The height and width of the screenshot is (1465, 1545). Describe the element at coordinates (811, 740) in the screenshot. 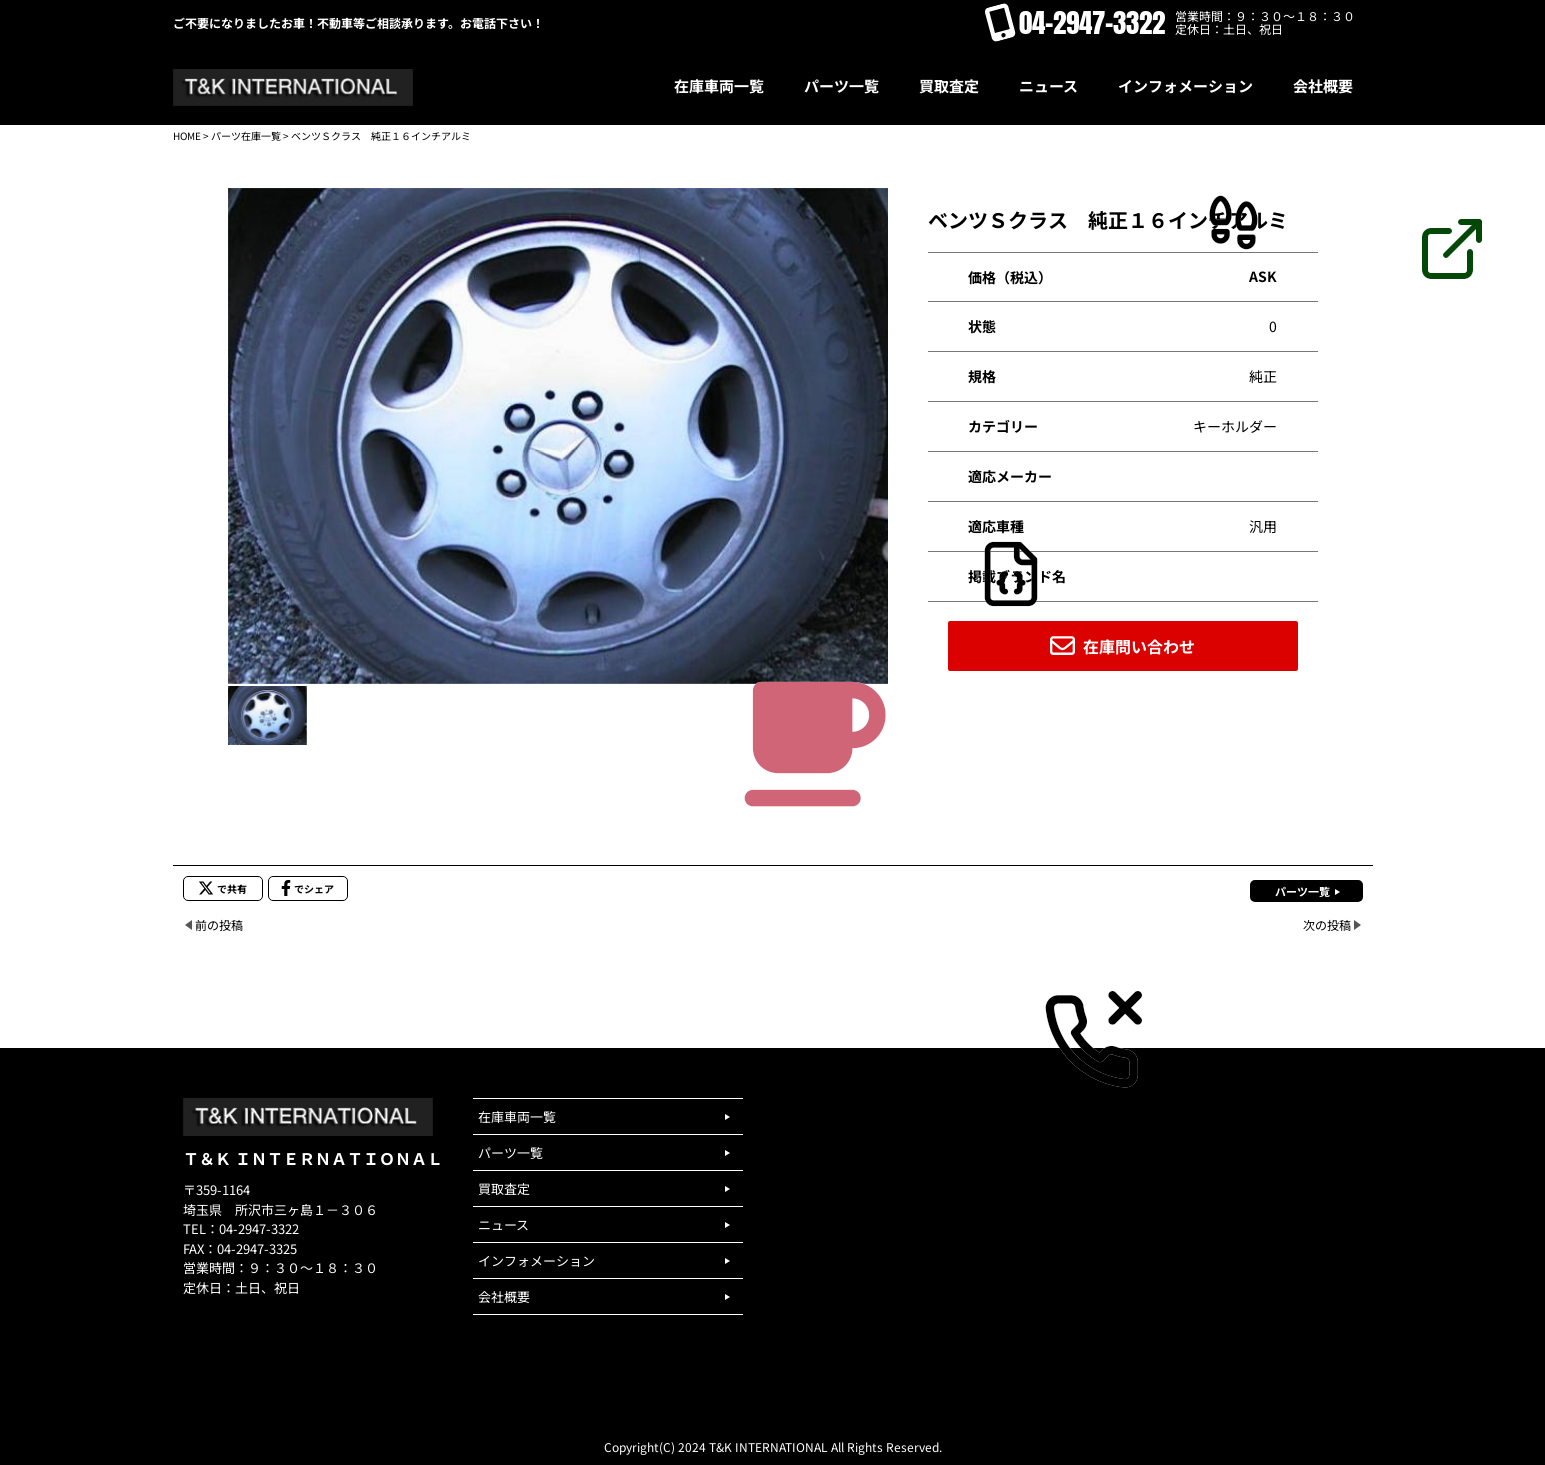

I see `take a coffee break or pause work` at that location.